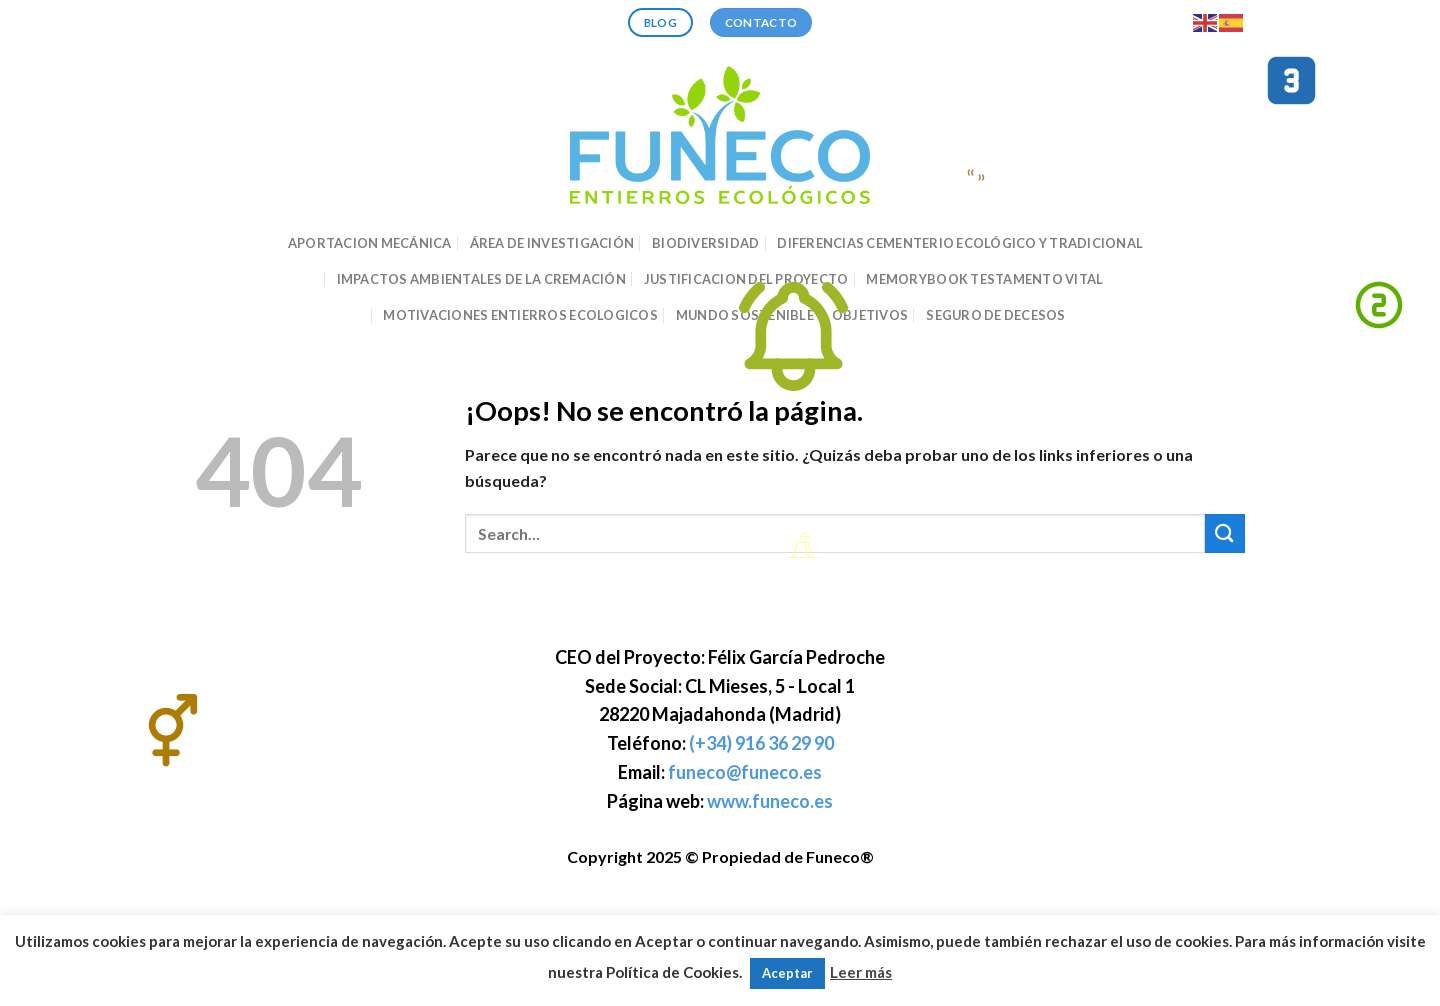 This screenshot has width=1440, height=1006. What do you see at coordinates (793, 336) in the screenshot?
I see `indicates new notifications or alerts` at bounding box center [793, 336].